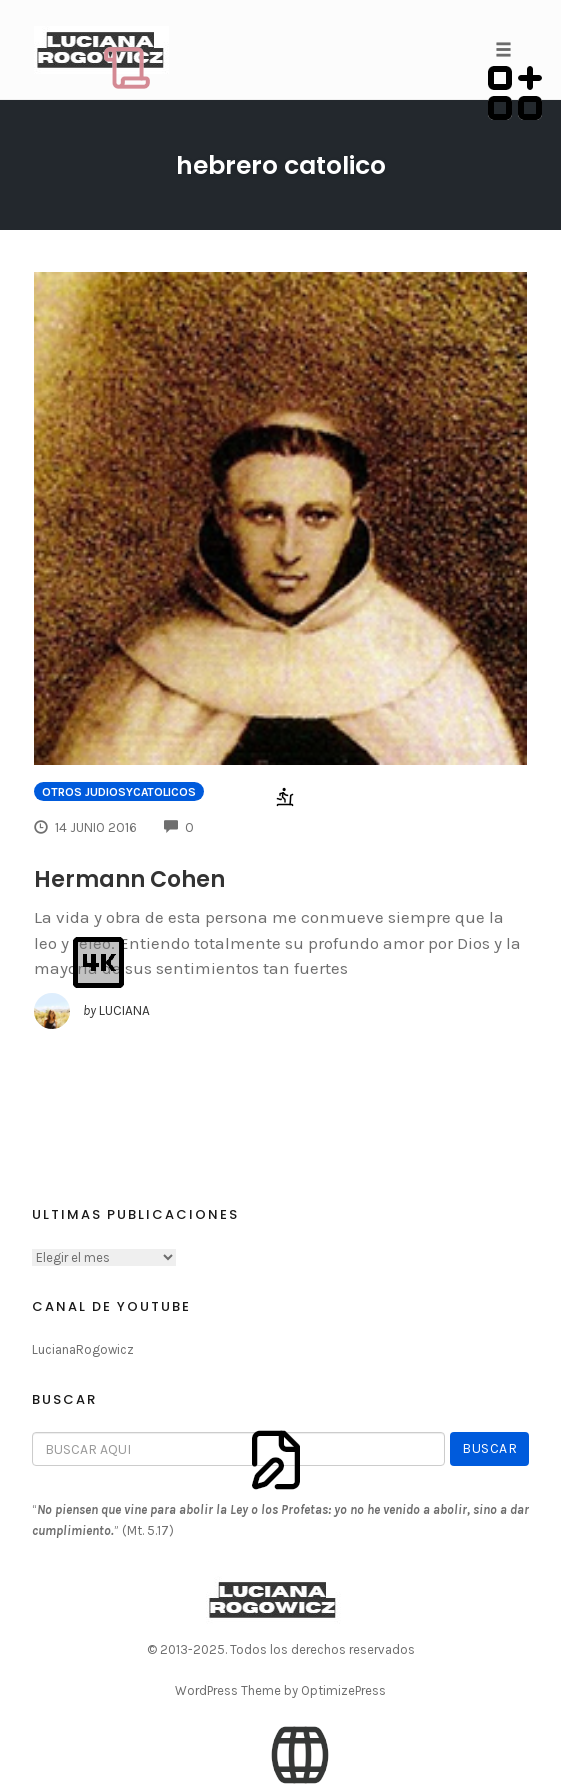 The width and height of the screenshot is (561, 1791). What do you see at coordinates (300, 1755) in the screenshot?
I see `view inventory or storage items` at bounding box center [300, 1755].